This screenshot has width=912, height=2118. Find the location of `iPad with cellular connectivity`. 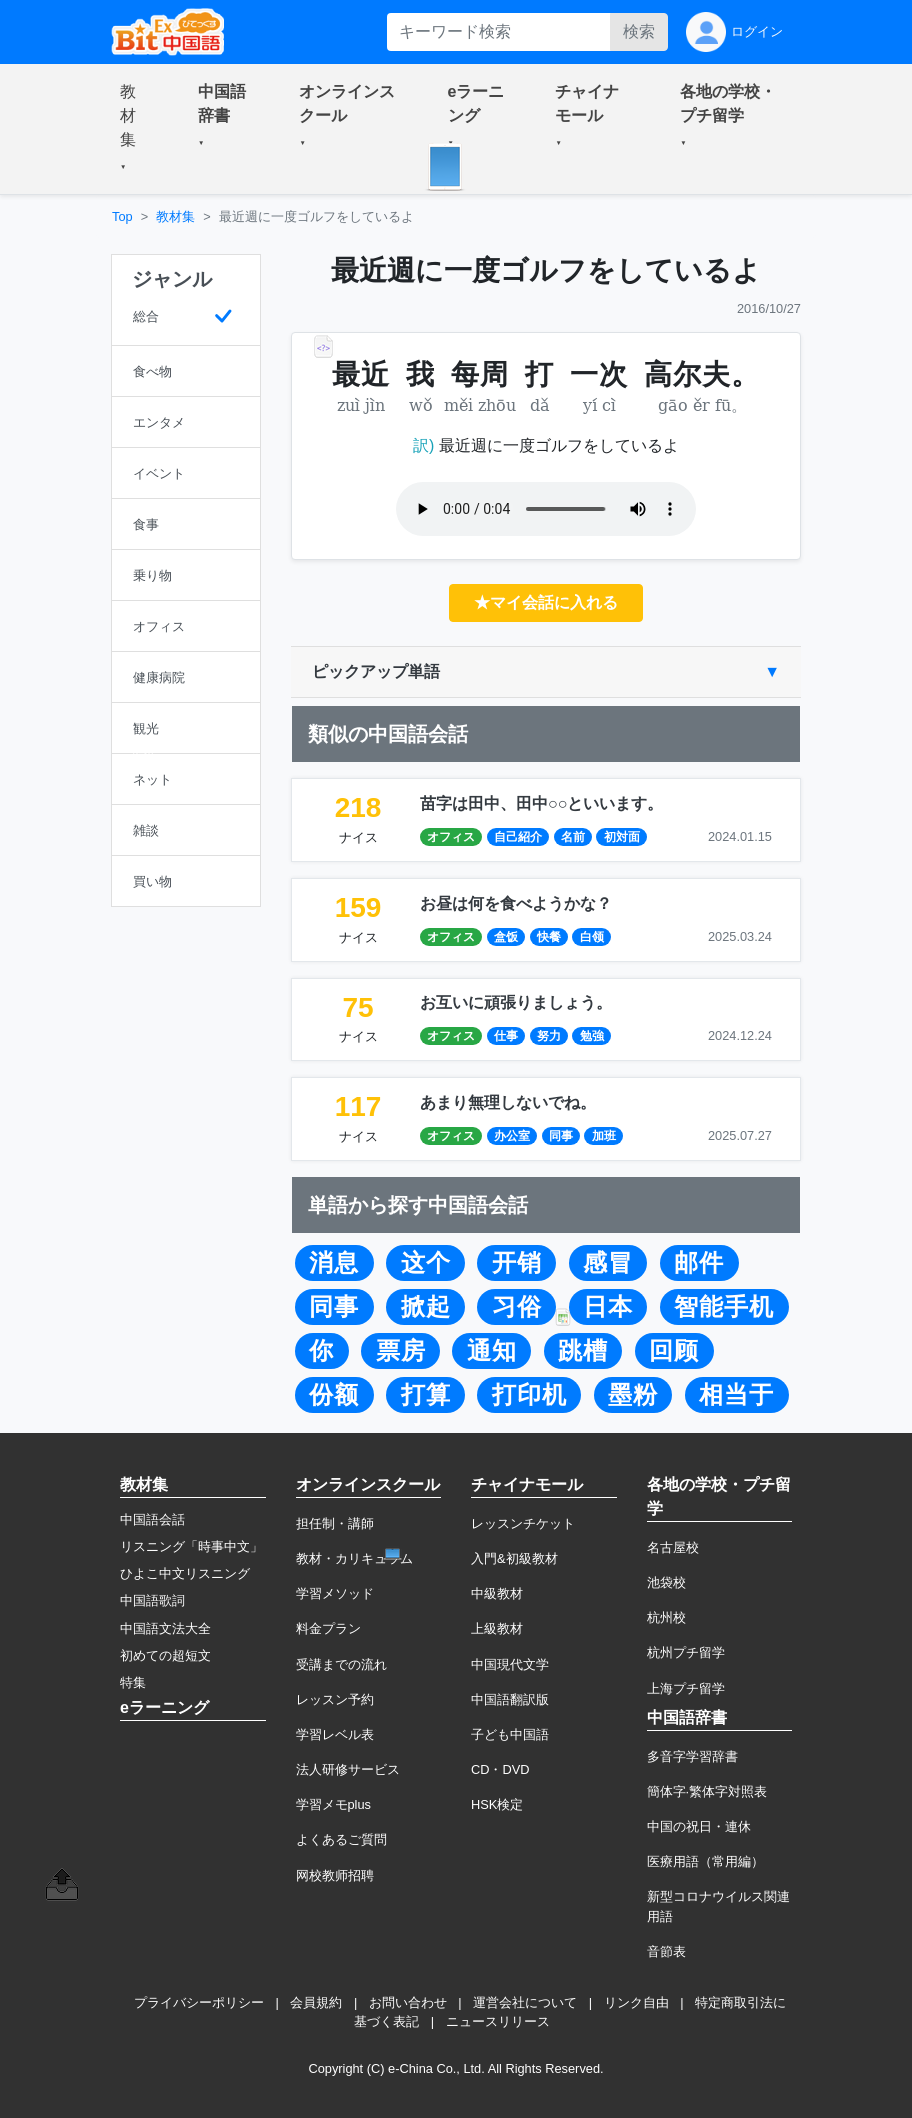

iPad with cellular connectivity is located at coordinates (445, 167).